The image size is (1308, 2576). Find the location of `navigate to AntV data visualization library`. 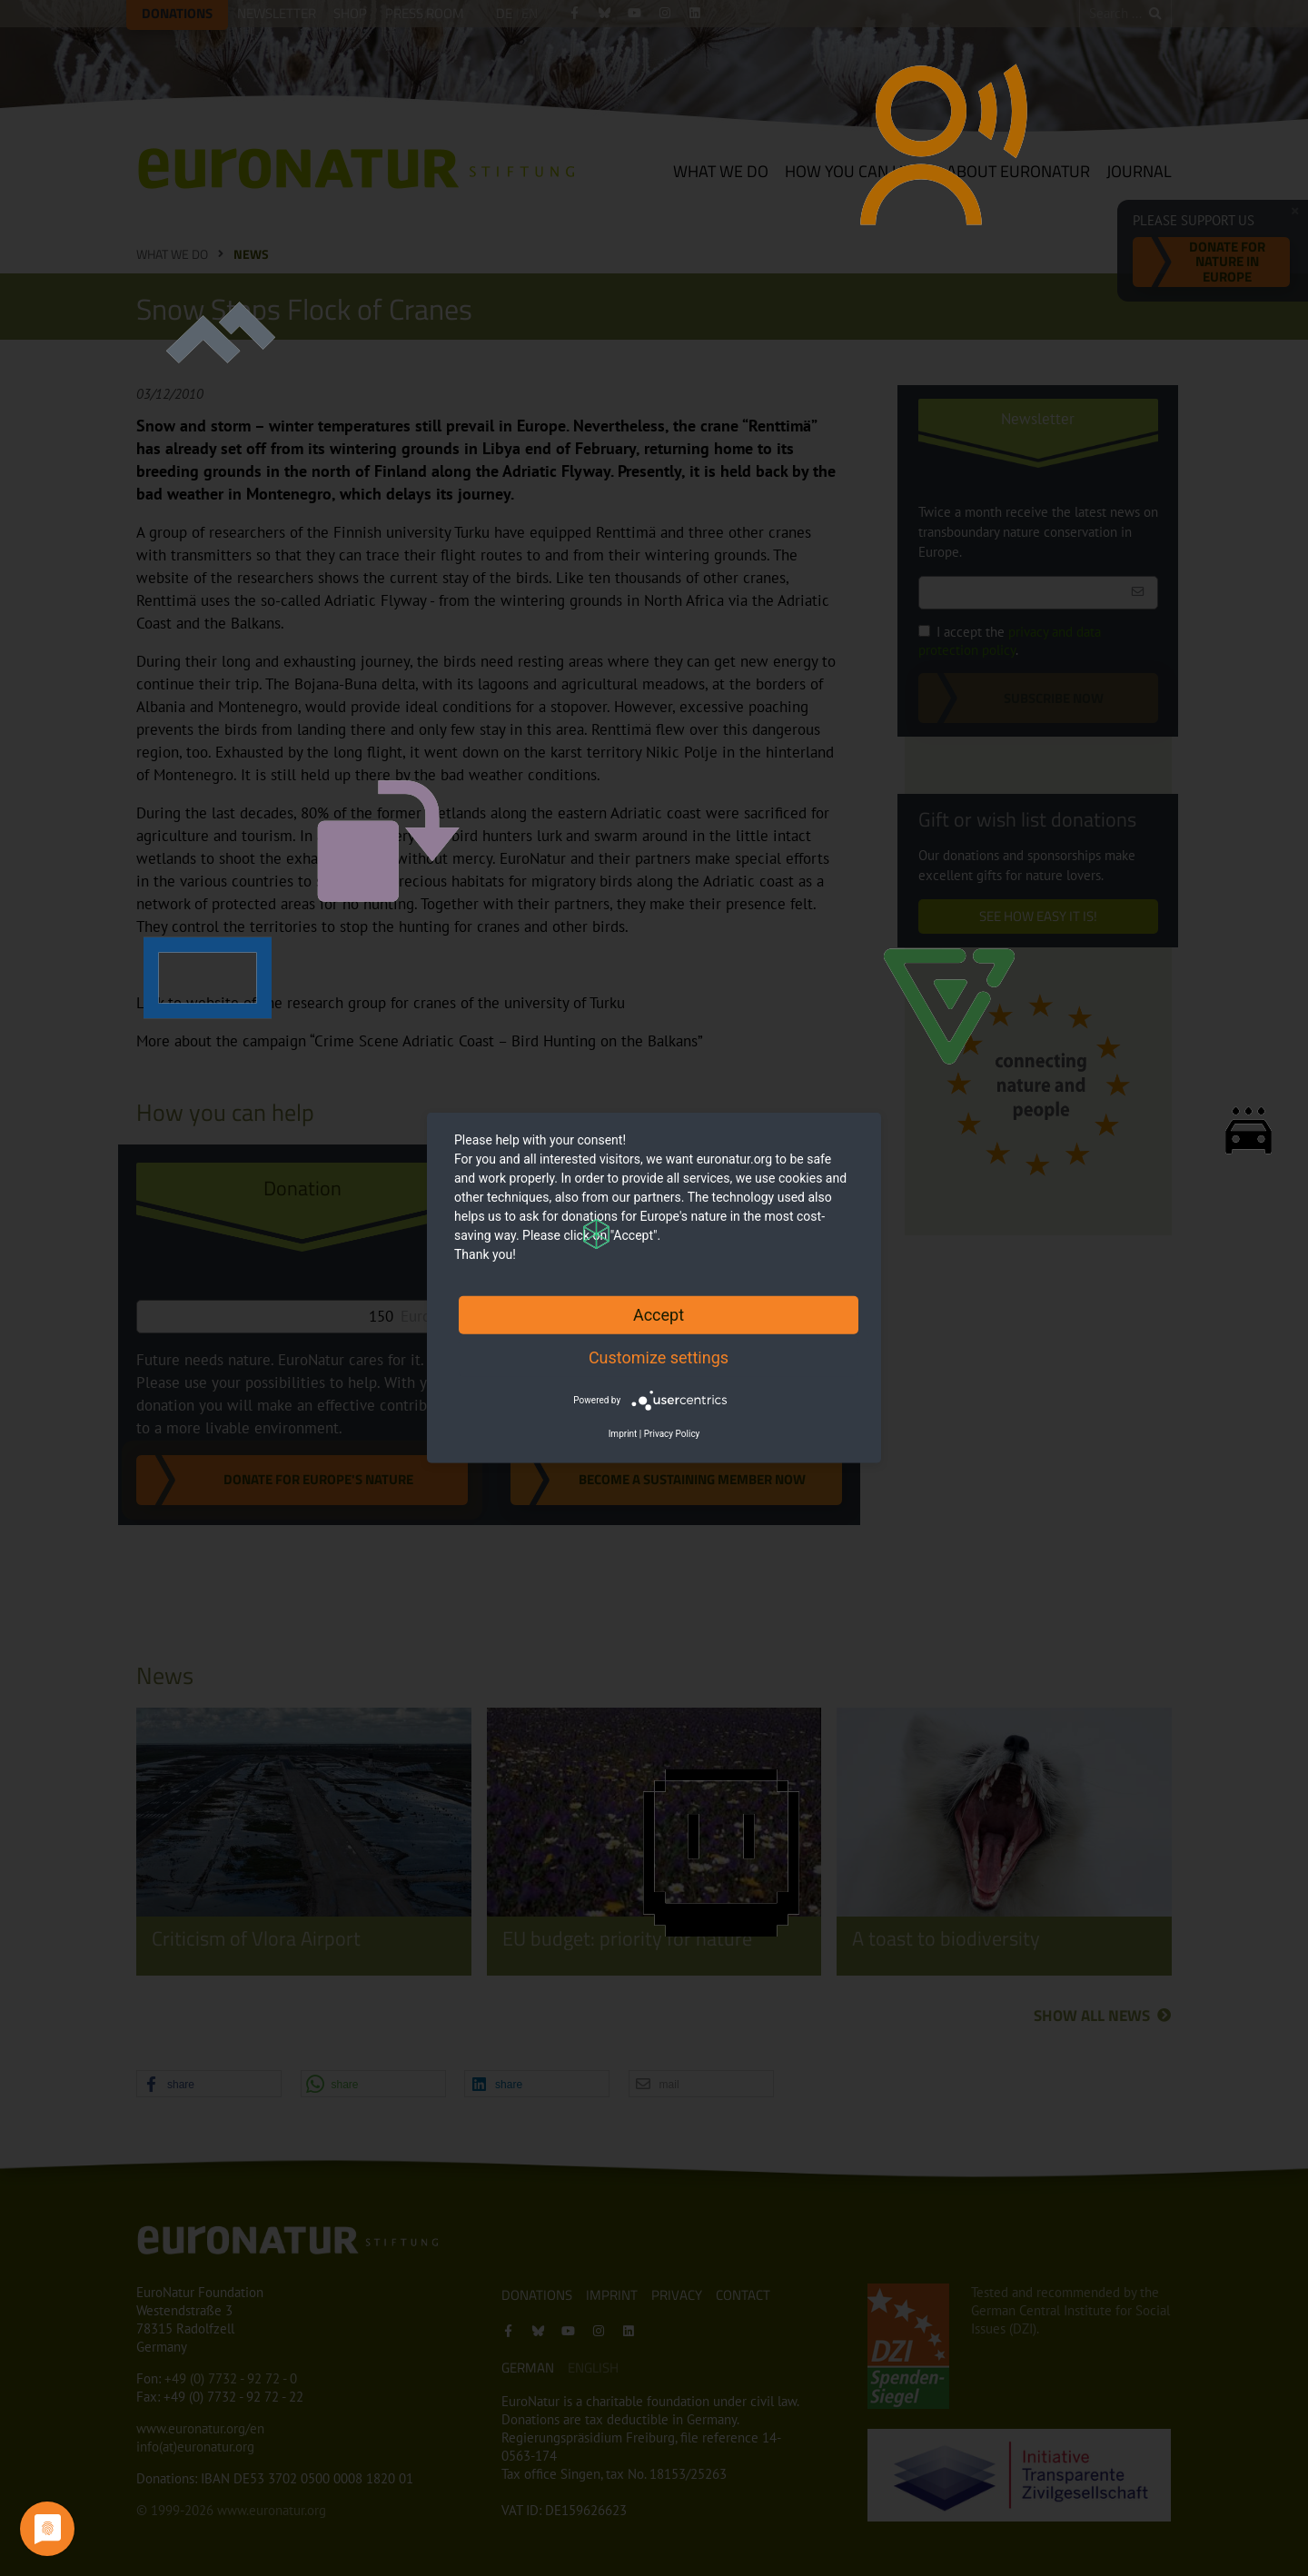

navigate to AntV data visualization library is located at coordinates (949, 1006).